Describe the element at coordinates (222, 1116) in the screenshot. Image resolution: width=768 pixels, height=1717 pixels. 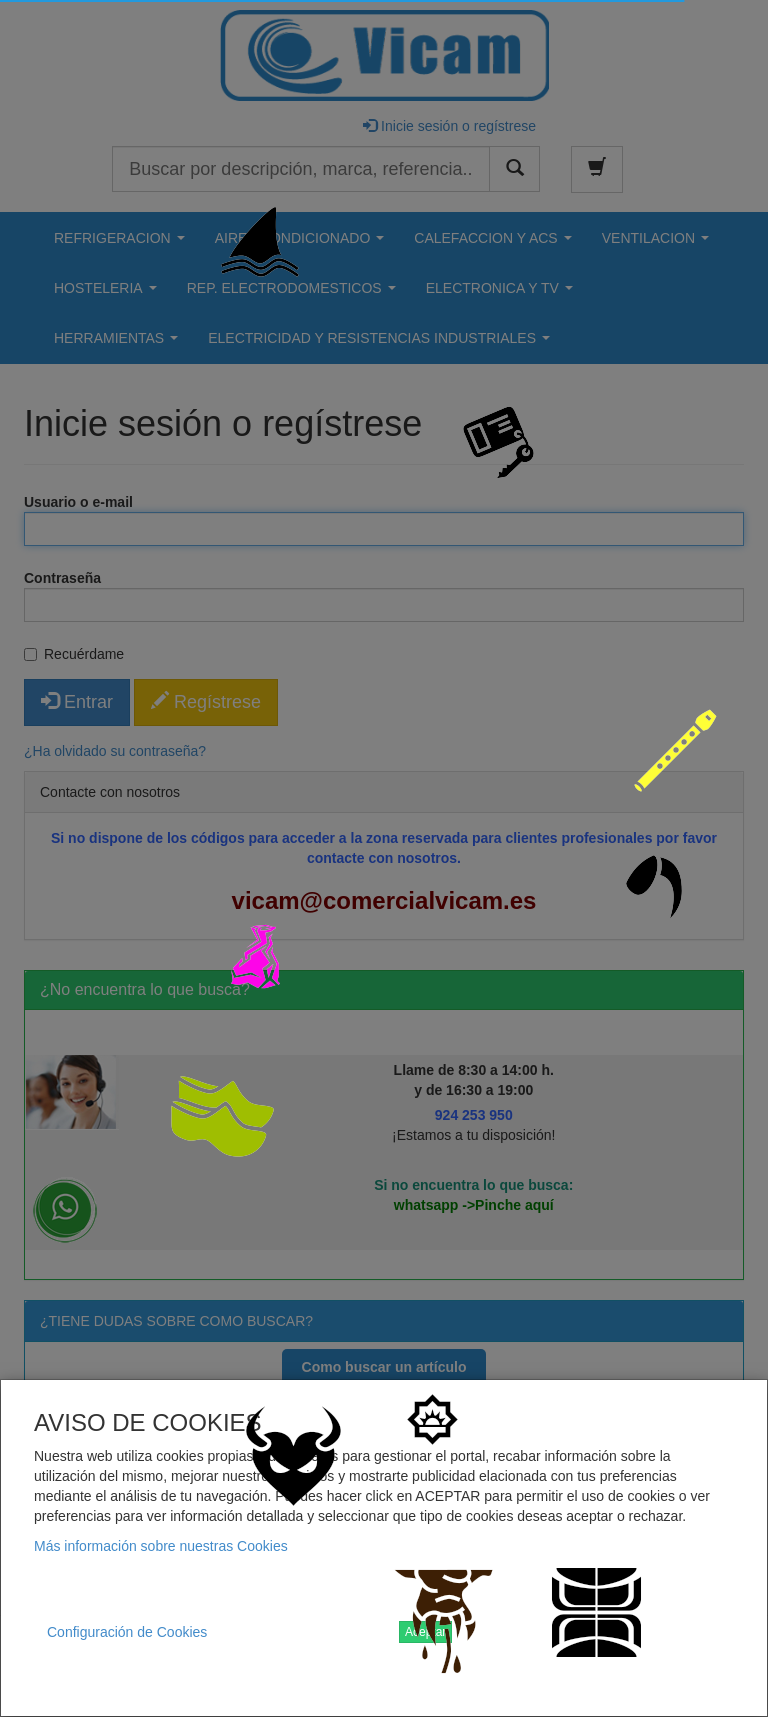
I see `wooden clogs footwear item in a game inventory` at that location.